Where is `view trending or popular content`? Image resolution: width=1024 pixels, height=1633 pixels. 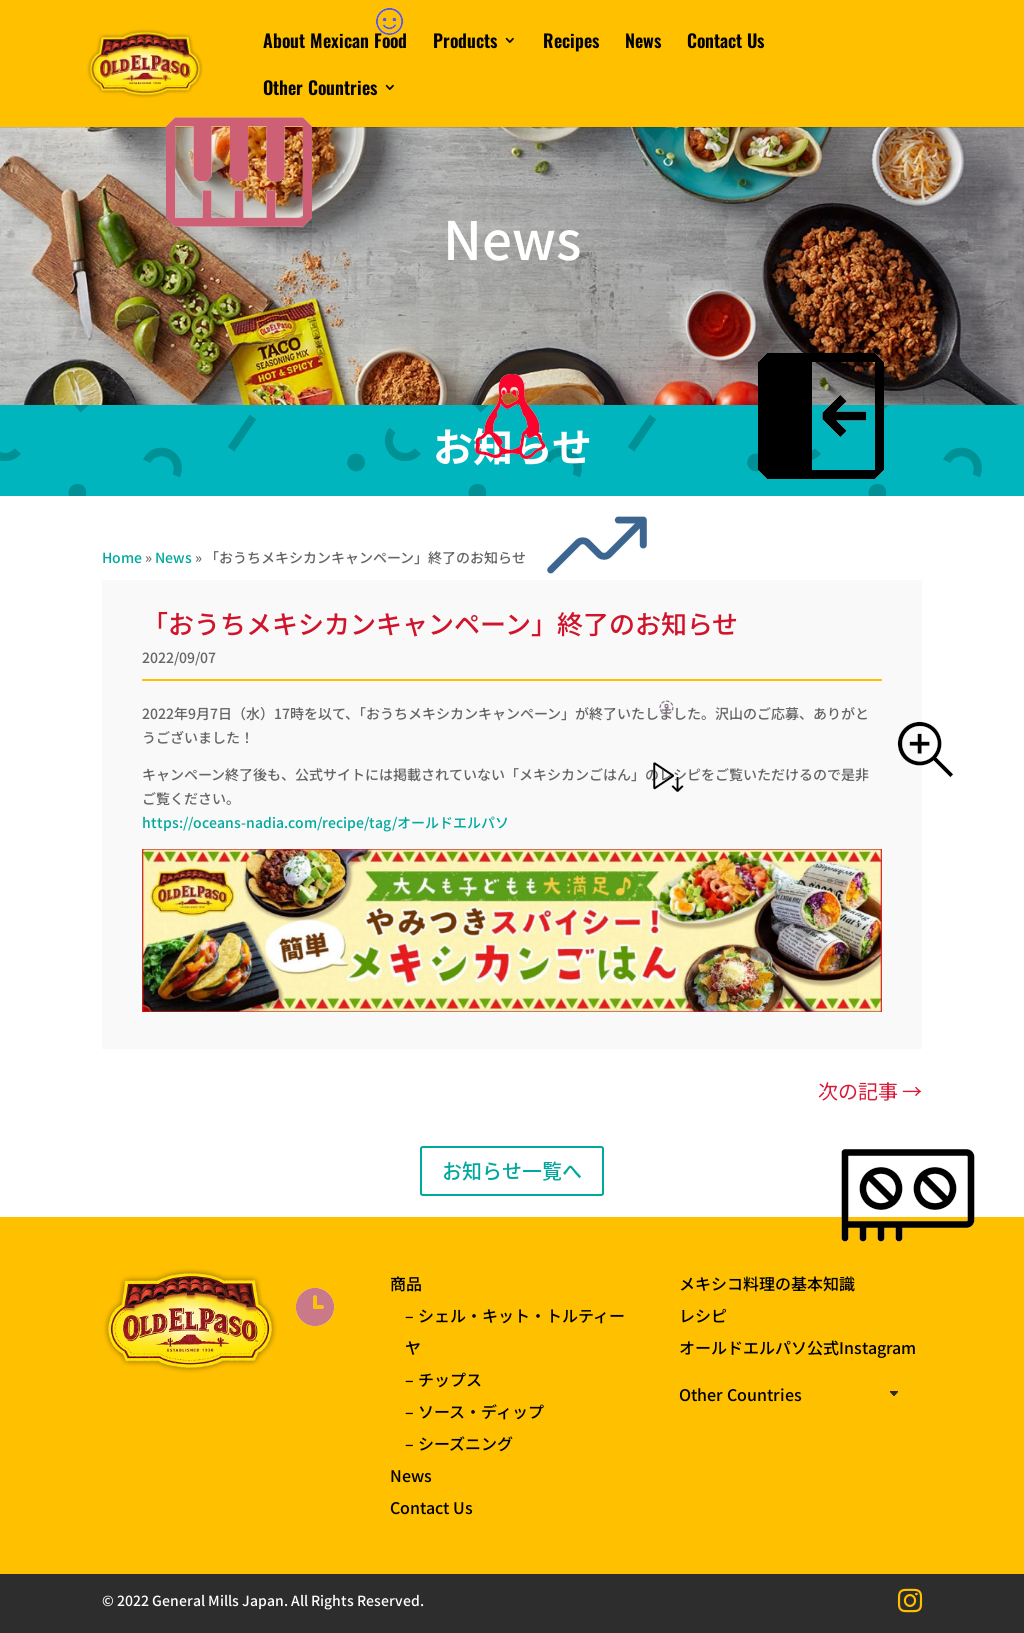 view trending or popular content is located at coordinates (597, 545).